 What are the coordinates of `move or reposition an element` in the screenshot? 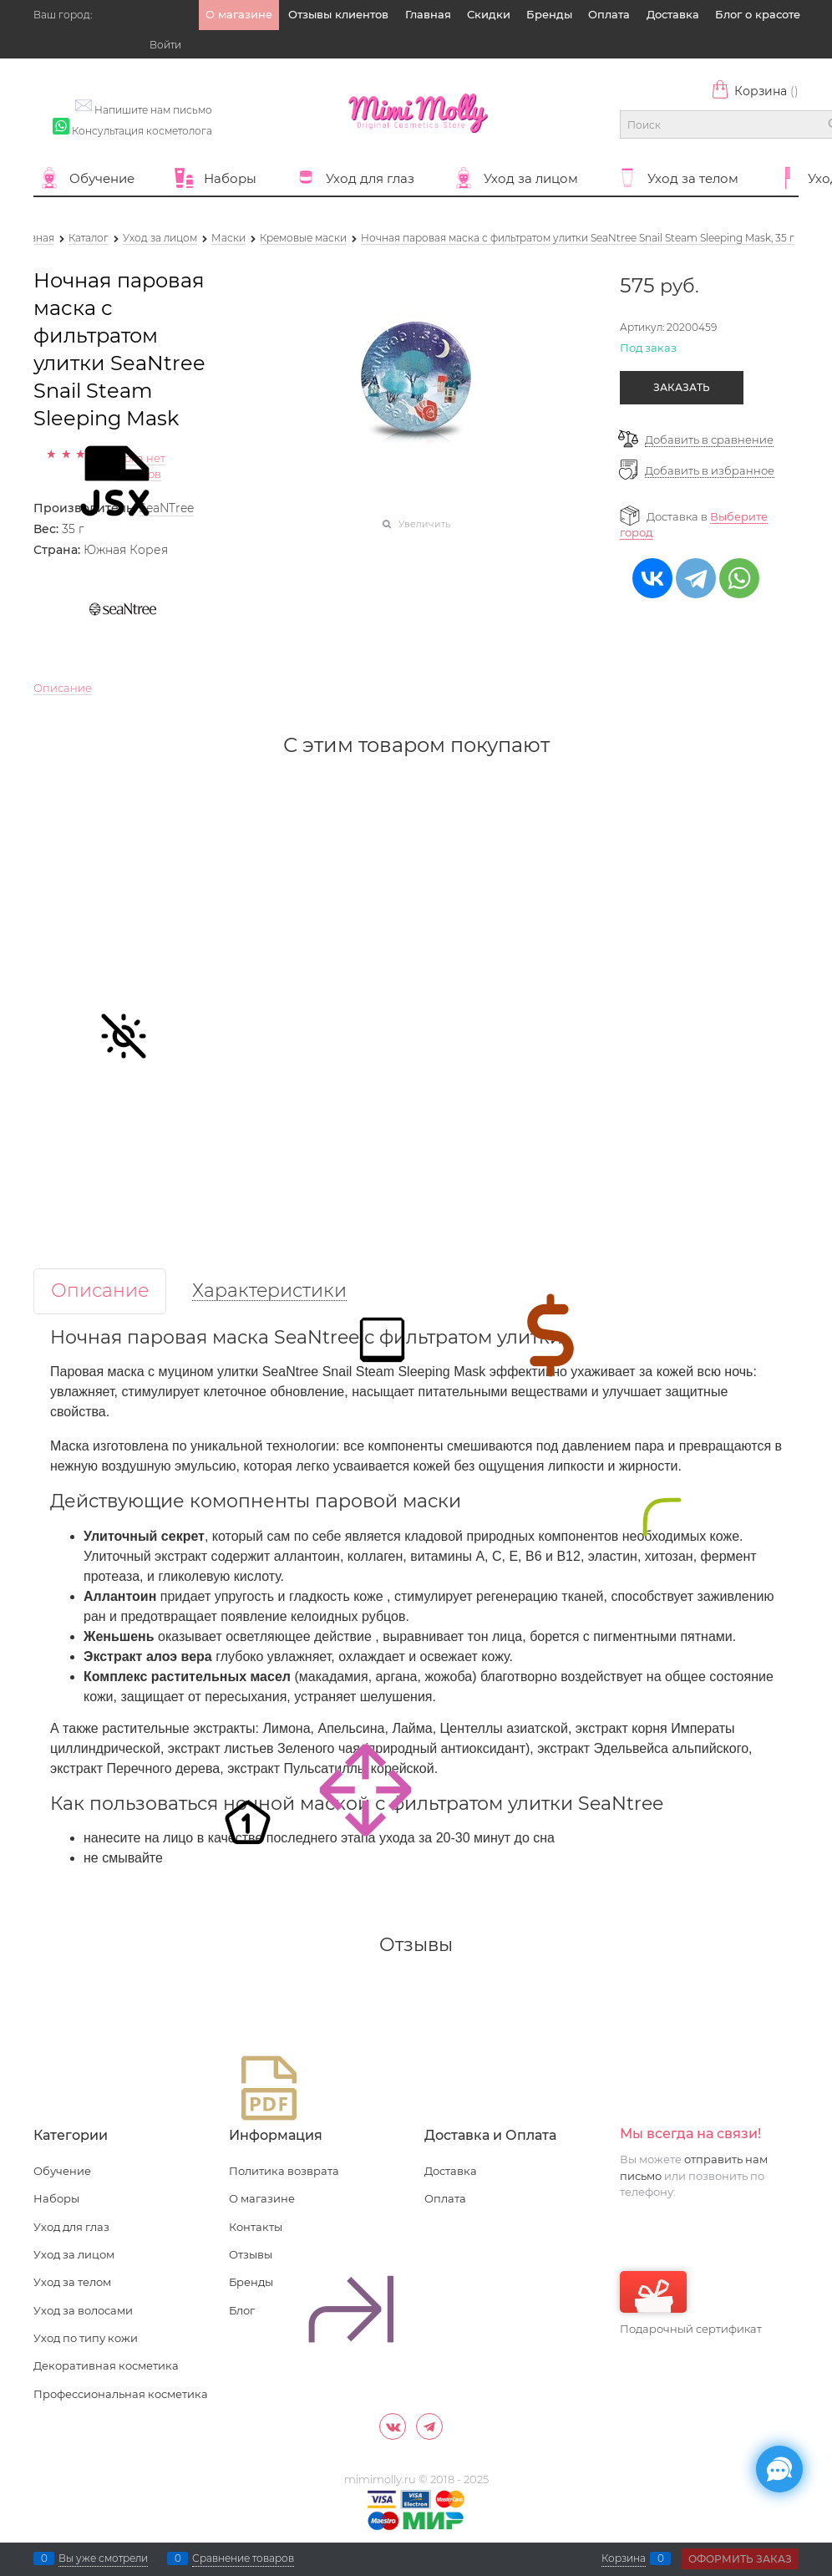 It's located at (365, 1793).